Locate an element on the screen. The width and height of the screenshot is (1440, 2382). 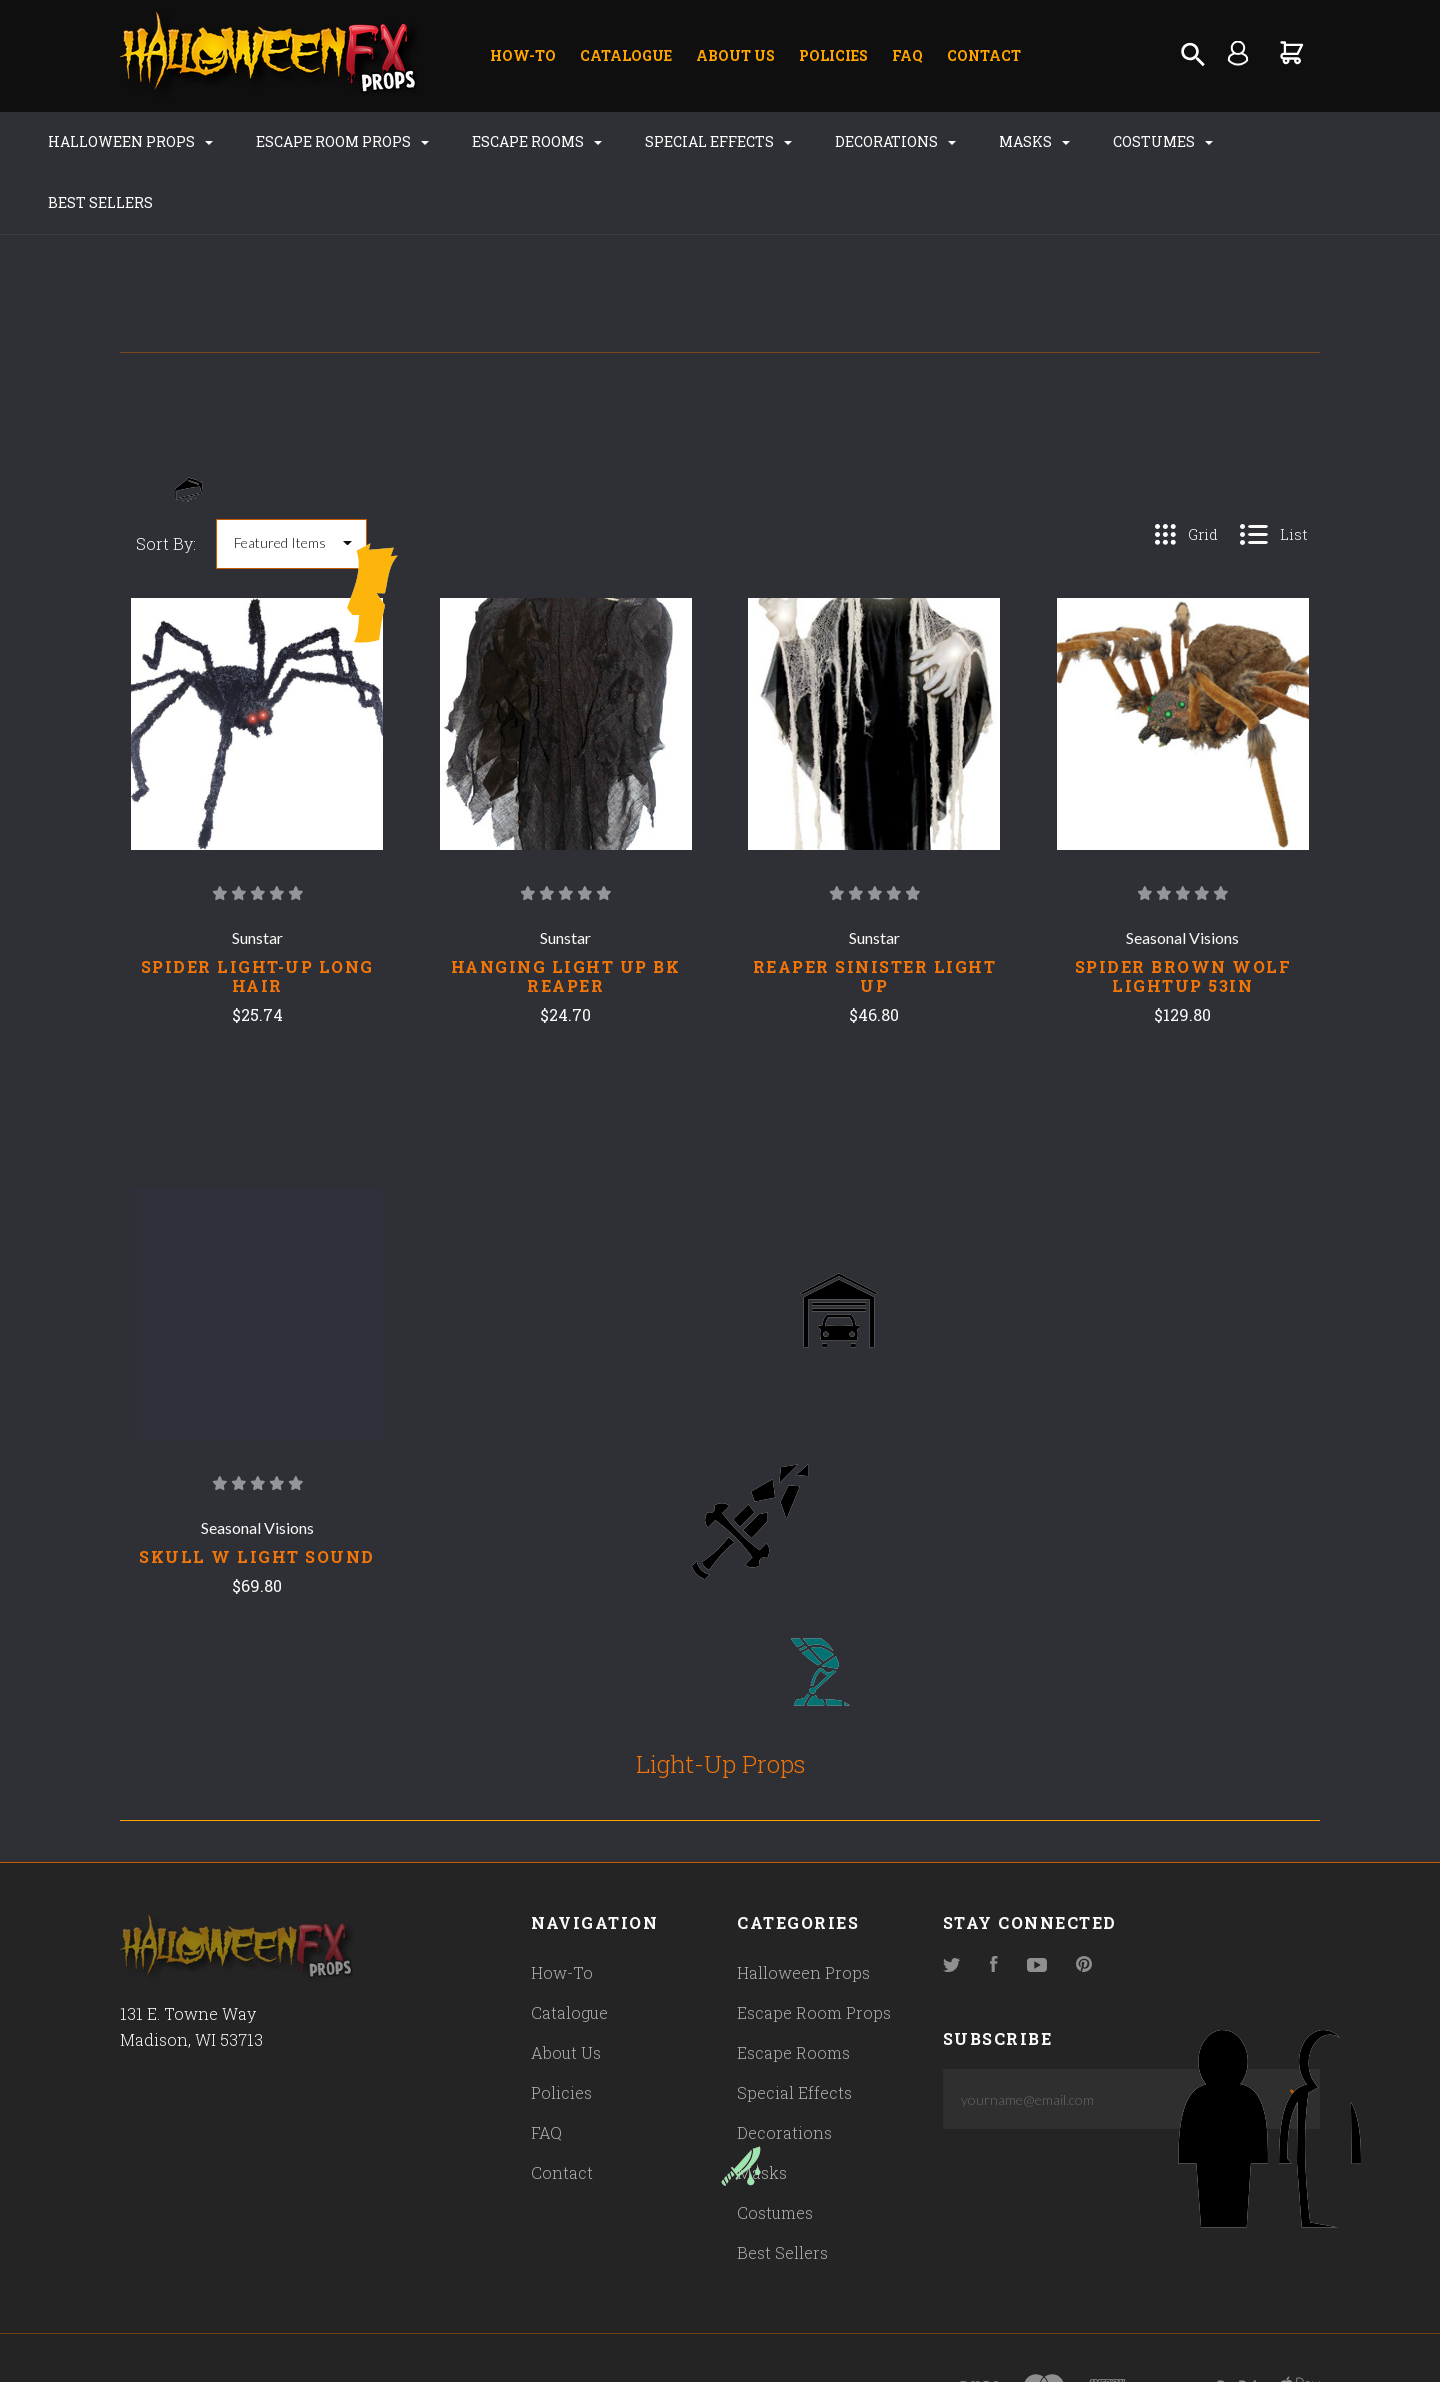
melee weapon item in game inventory is located at coordinates (741, 2166).